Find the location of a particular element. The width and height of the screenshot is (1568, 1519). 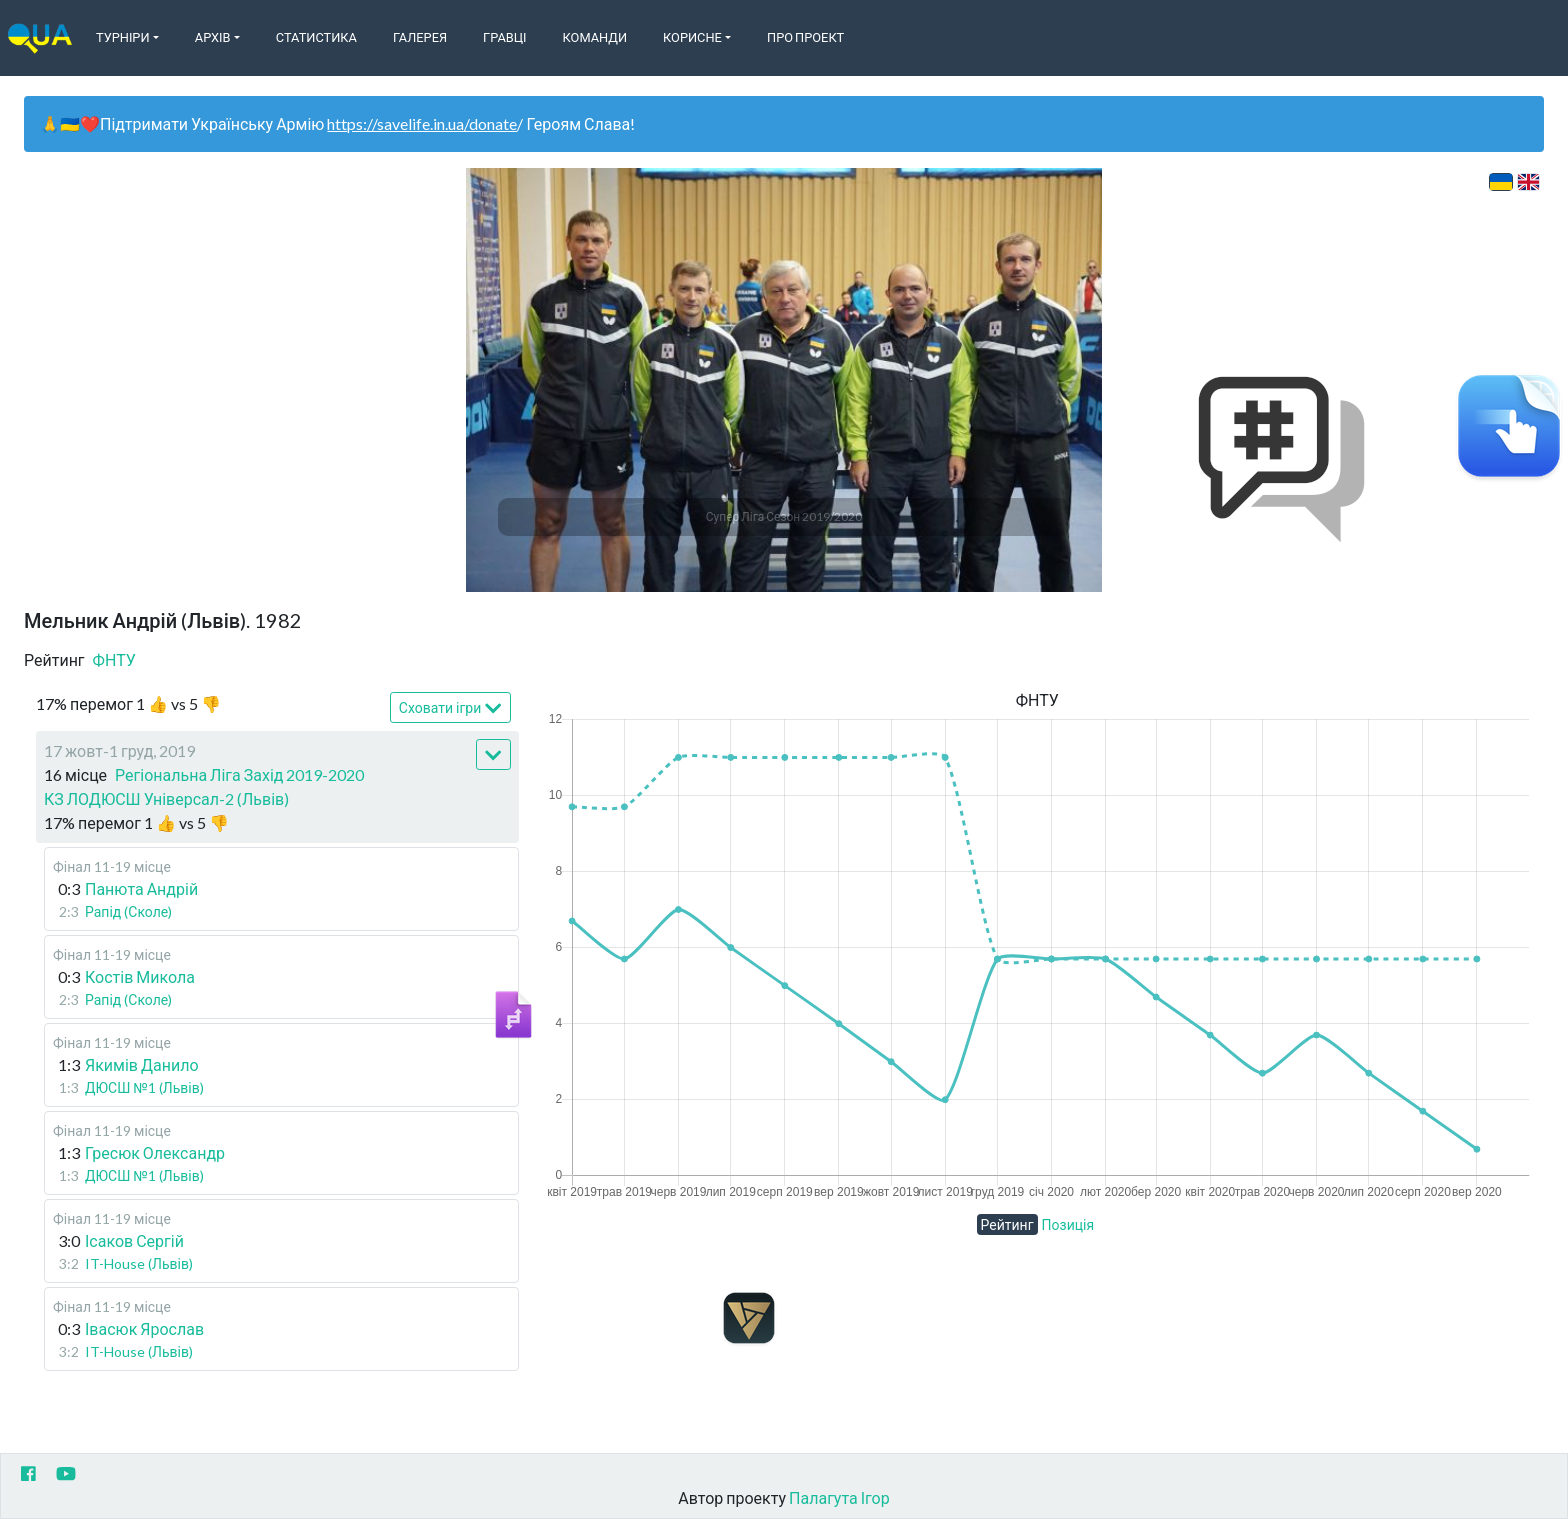

open libinput gestures configuration app is located at coordinates (1509, 426).